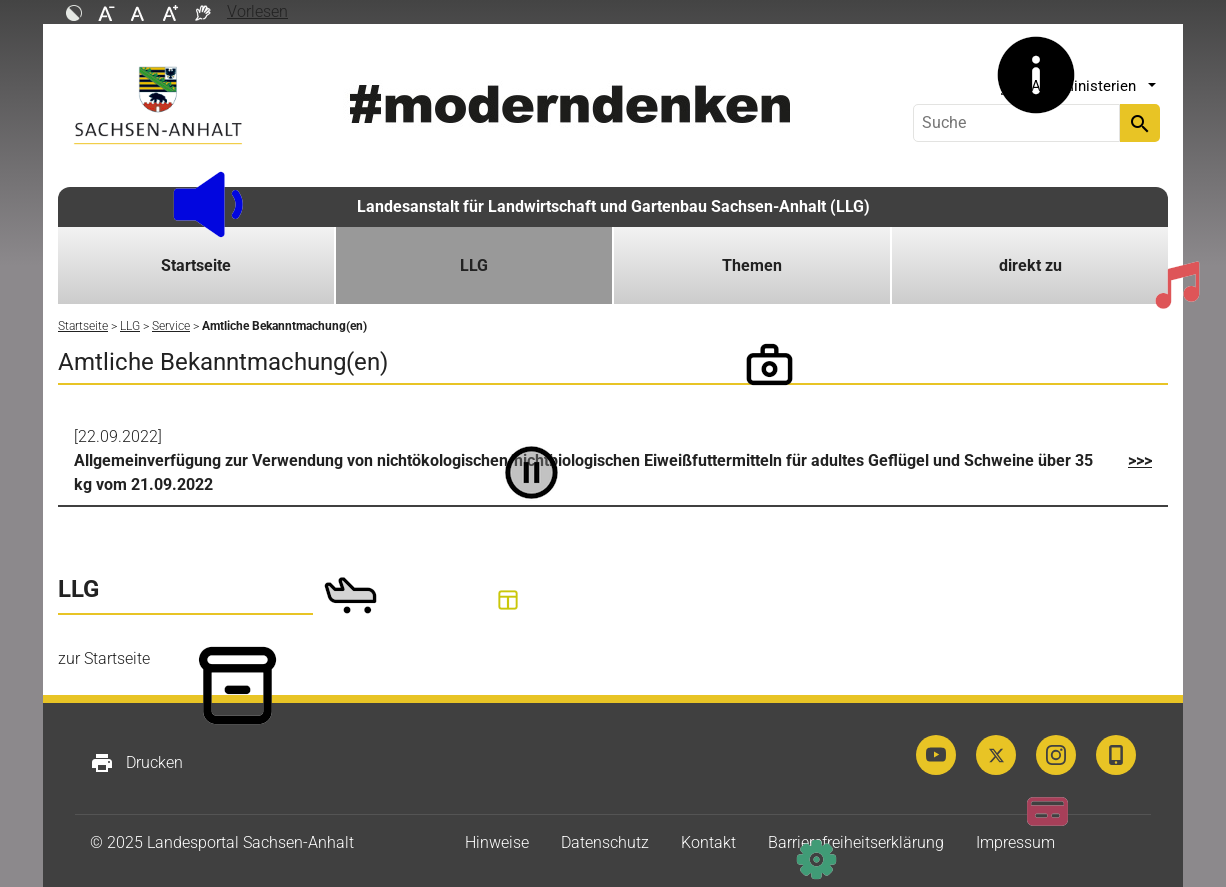 The width and height of the screenshot is (1226, 887). What do you see at coordinates (769, 364) in the screenshot?
I see `open camera to take a photo` at bounding box center [769, 364].